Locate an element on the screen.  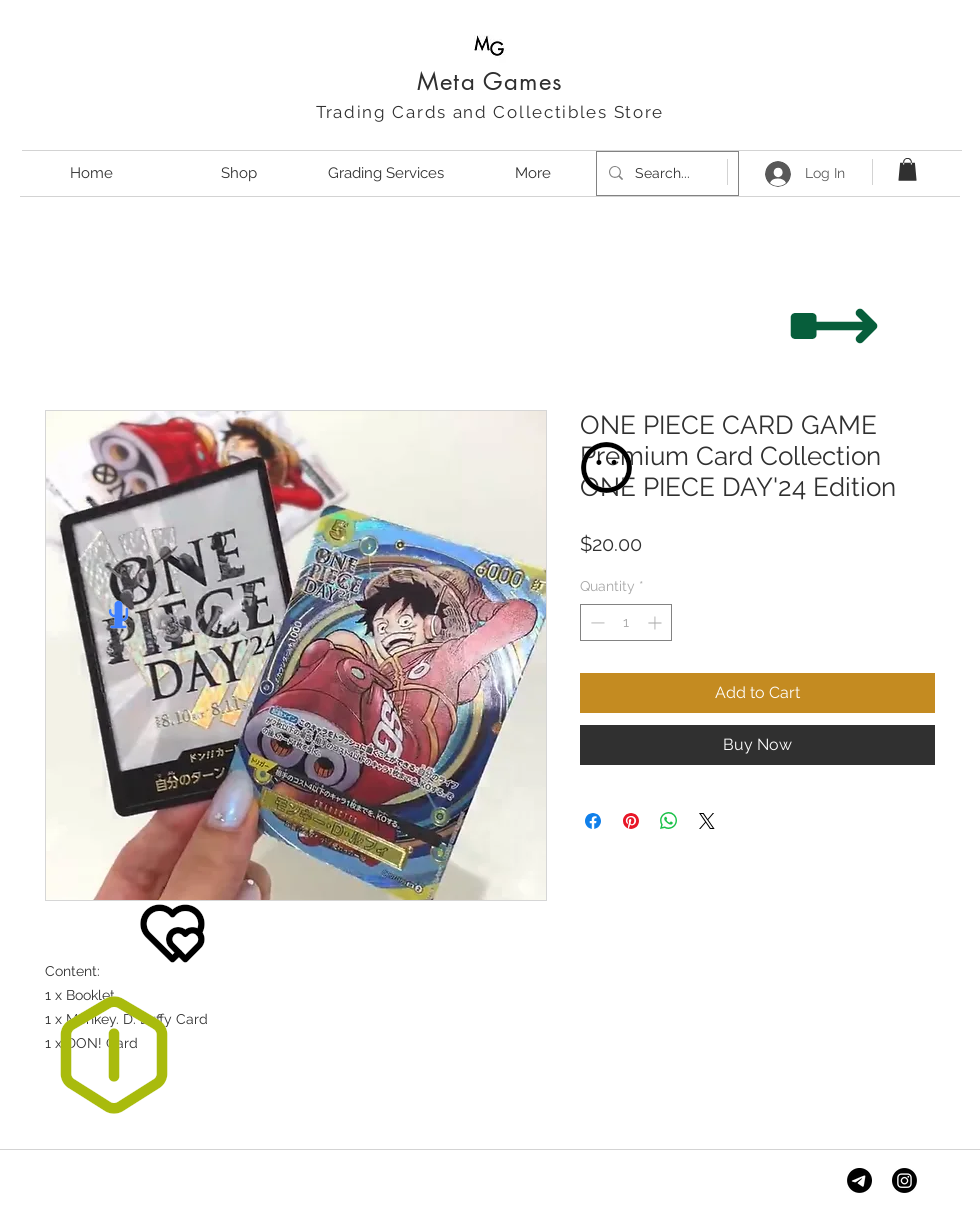
access information or details is located at coordinates (114, 1055).